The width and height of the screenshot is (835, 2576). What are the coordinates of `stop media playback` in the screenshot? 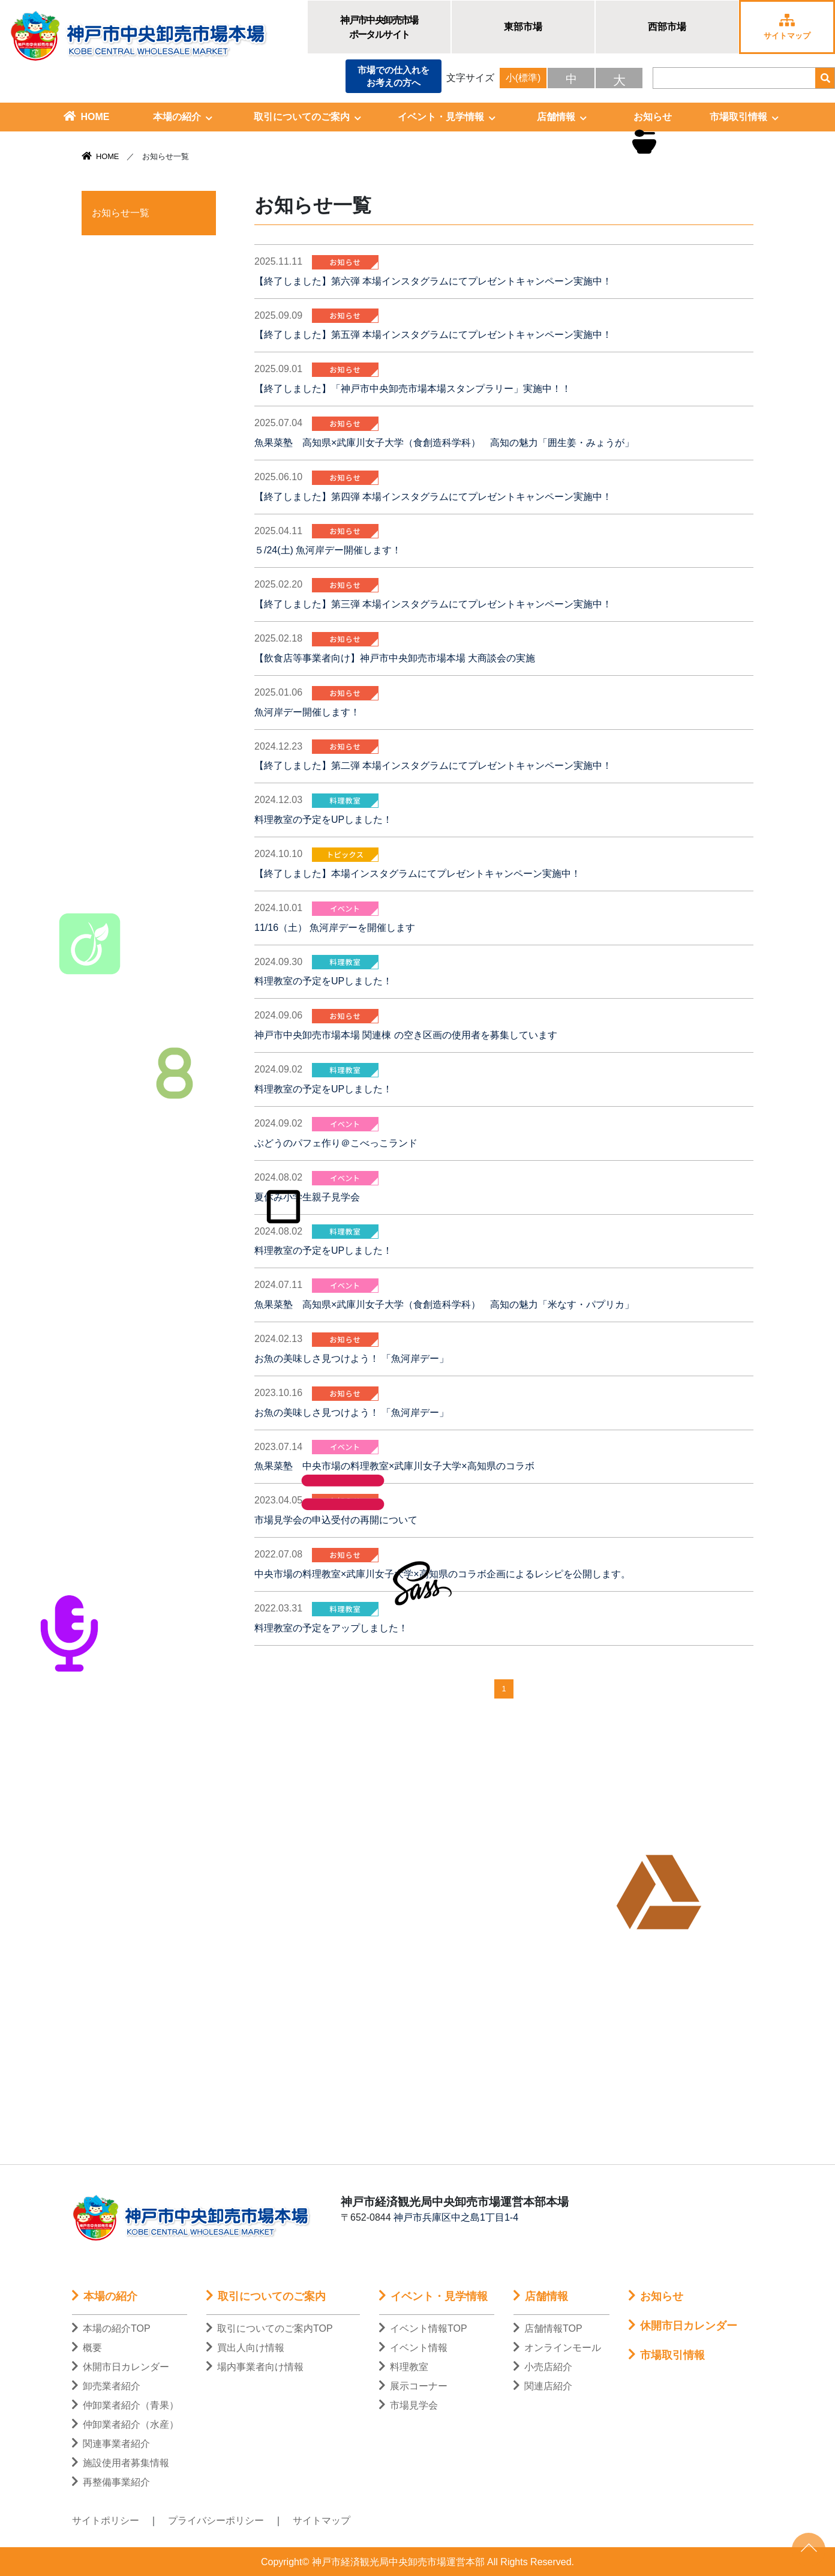 It's located at (283, 1206).